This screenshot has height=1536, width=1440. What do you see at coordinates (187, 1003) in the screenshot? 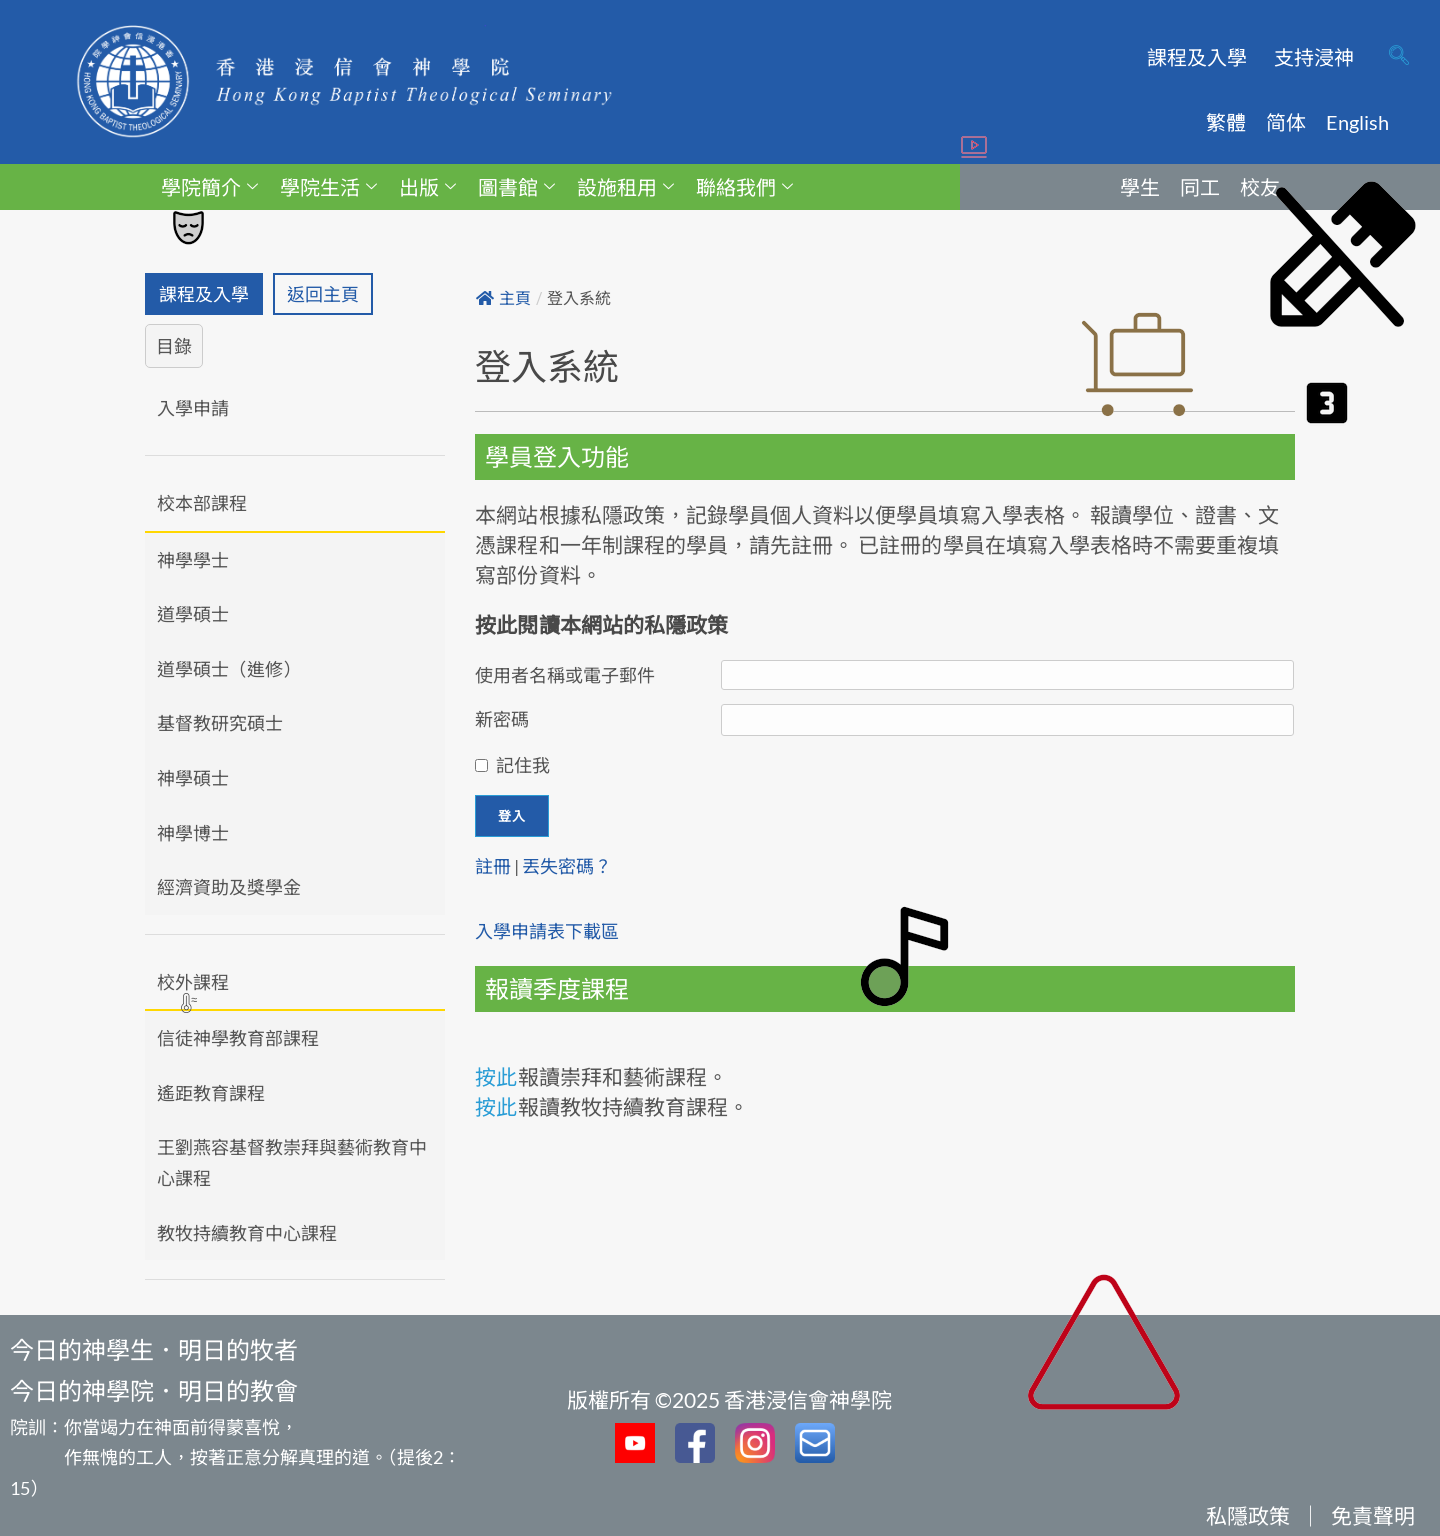
I see `indicates high temperature or heat warning` at bounding box center [187, 1003].